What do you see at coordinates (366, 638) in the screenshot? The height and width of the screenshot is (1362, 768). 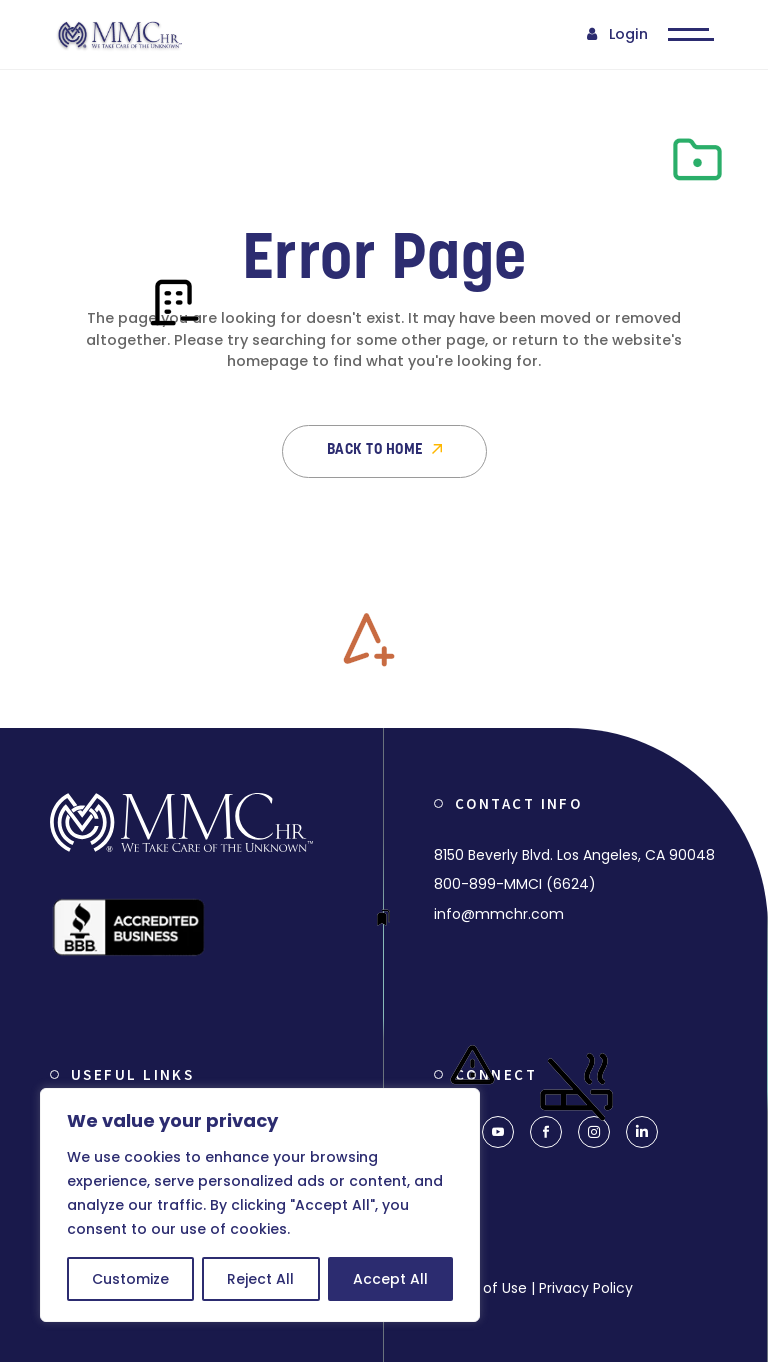 I see `add a new navigation waypoint` at bounding box center [366, 638].